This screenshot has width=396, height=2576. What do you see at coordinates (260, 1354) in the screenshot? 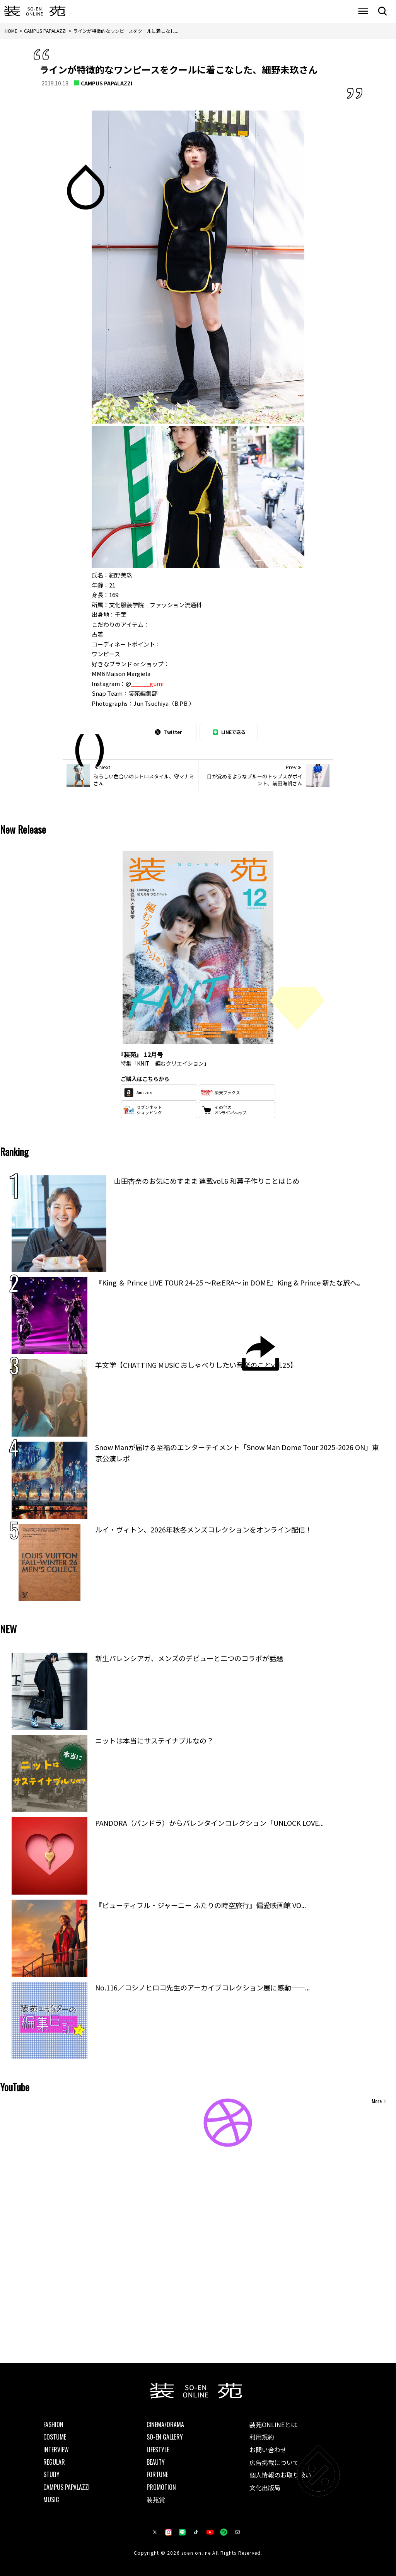
I see `share content to another app or person` at bounding box center [260, 1354].